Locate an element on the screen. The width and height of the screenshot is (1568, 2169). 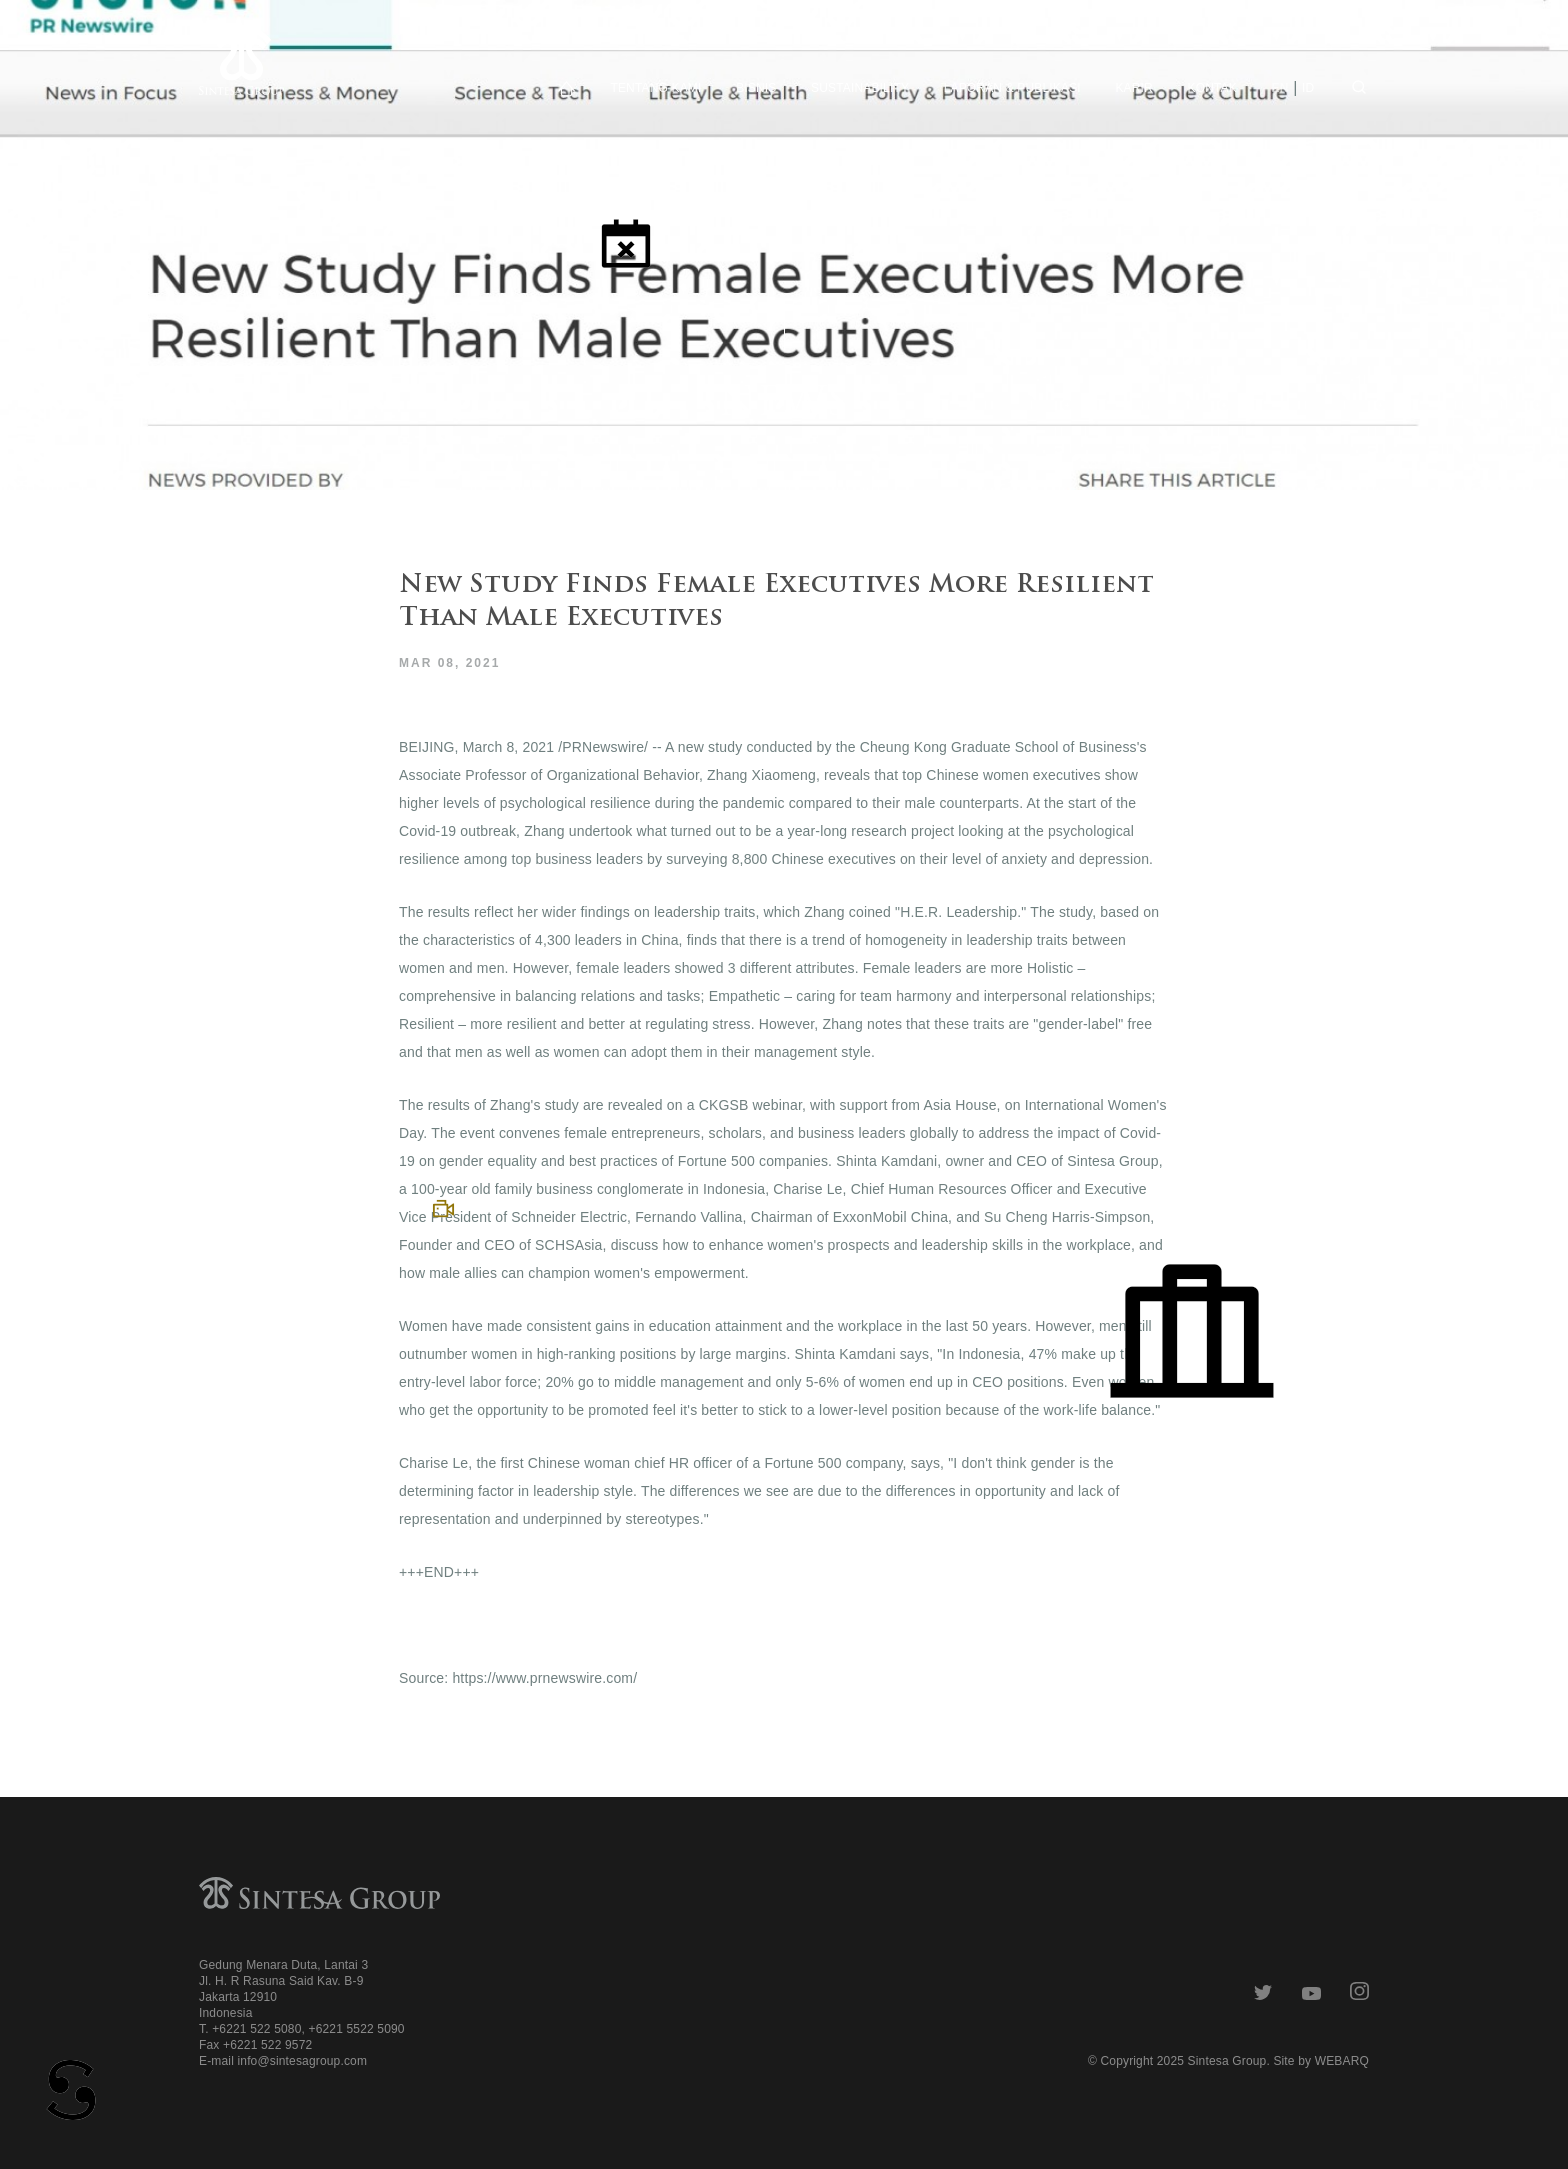
open the Scribd app is located at coordinates (71, 2090).